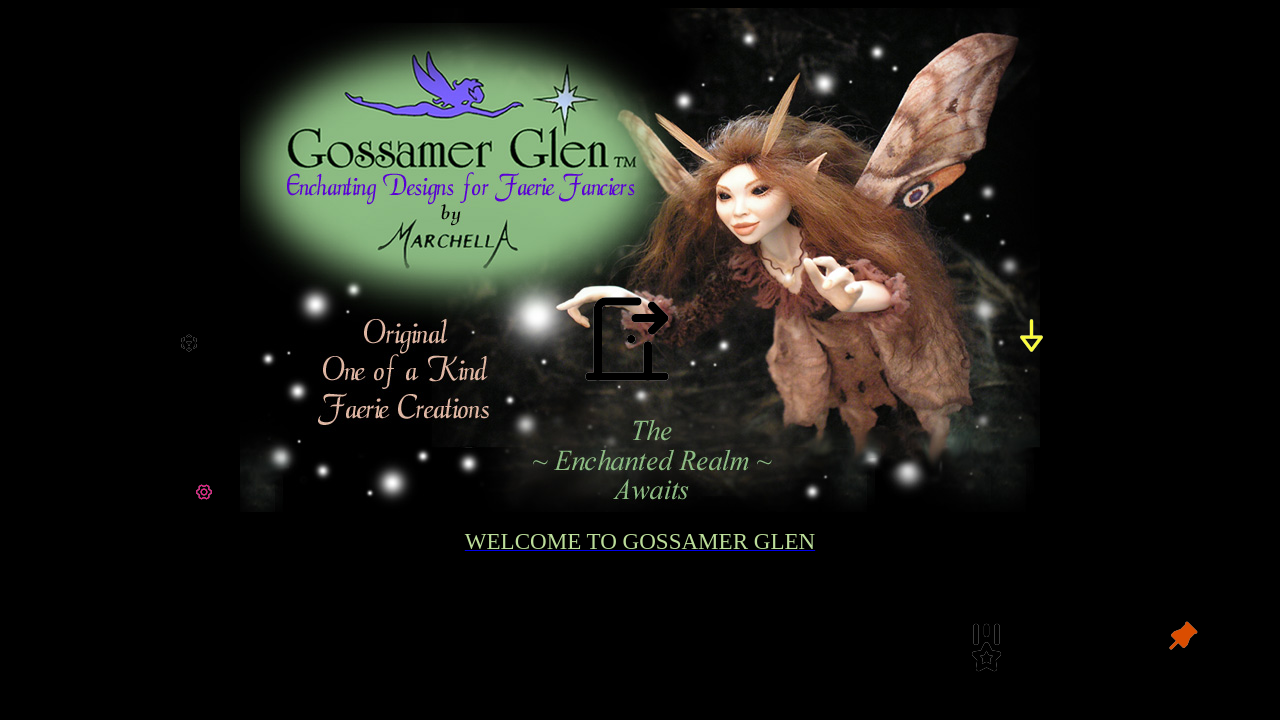 This screenshot has width=1280, height=720. Describe the element at coordinates (986, 647) in the screenshot. I see `view achievements or awards` at that location.